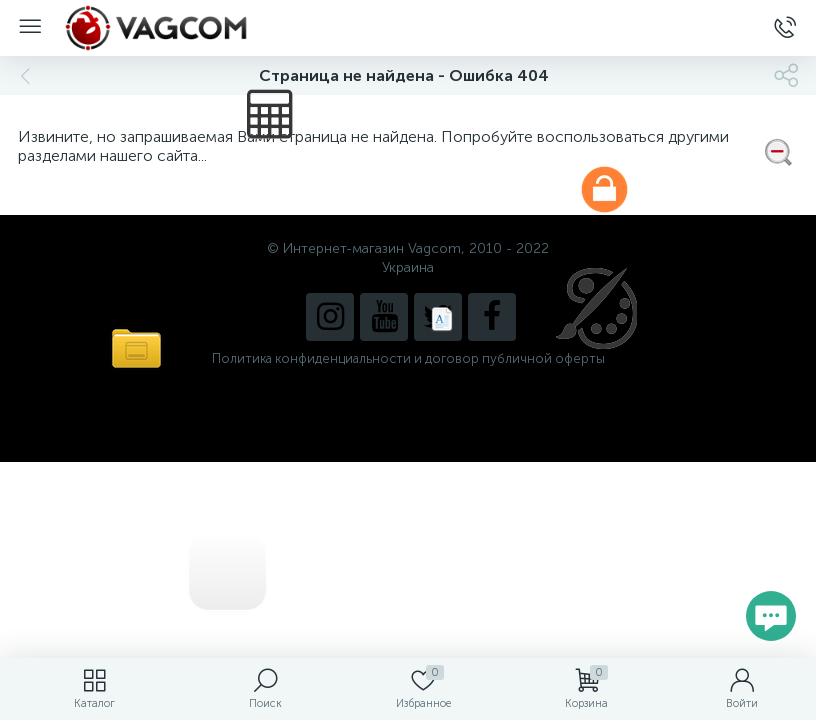 The width and height of the screenshot is (816, 720). I want to click on open a text document file, so click(442, 319).